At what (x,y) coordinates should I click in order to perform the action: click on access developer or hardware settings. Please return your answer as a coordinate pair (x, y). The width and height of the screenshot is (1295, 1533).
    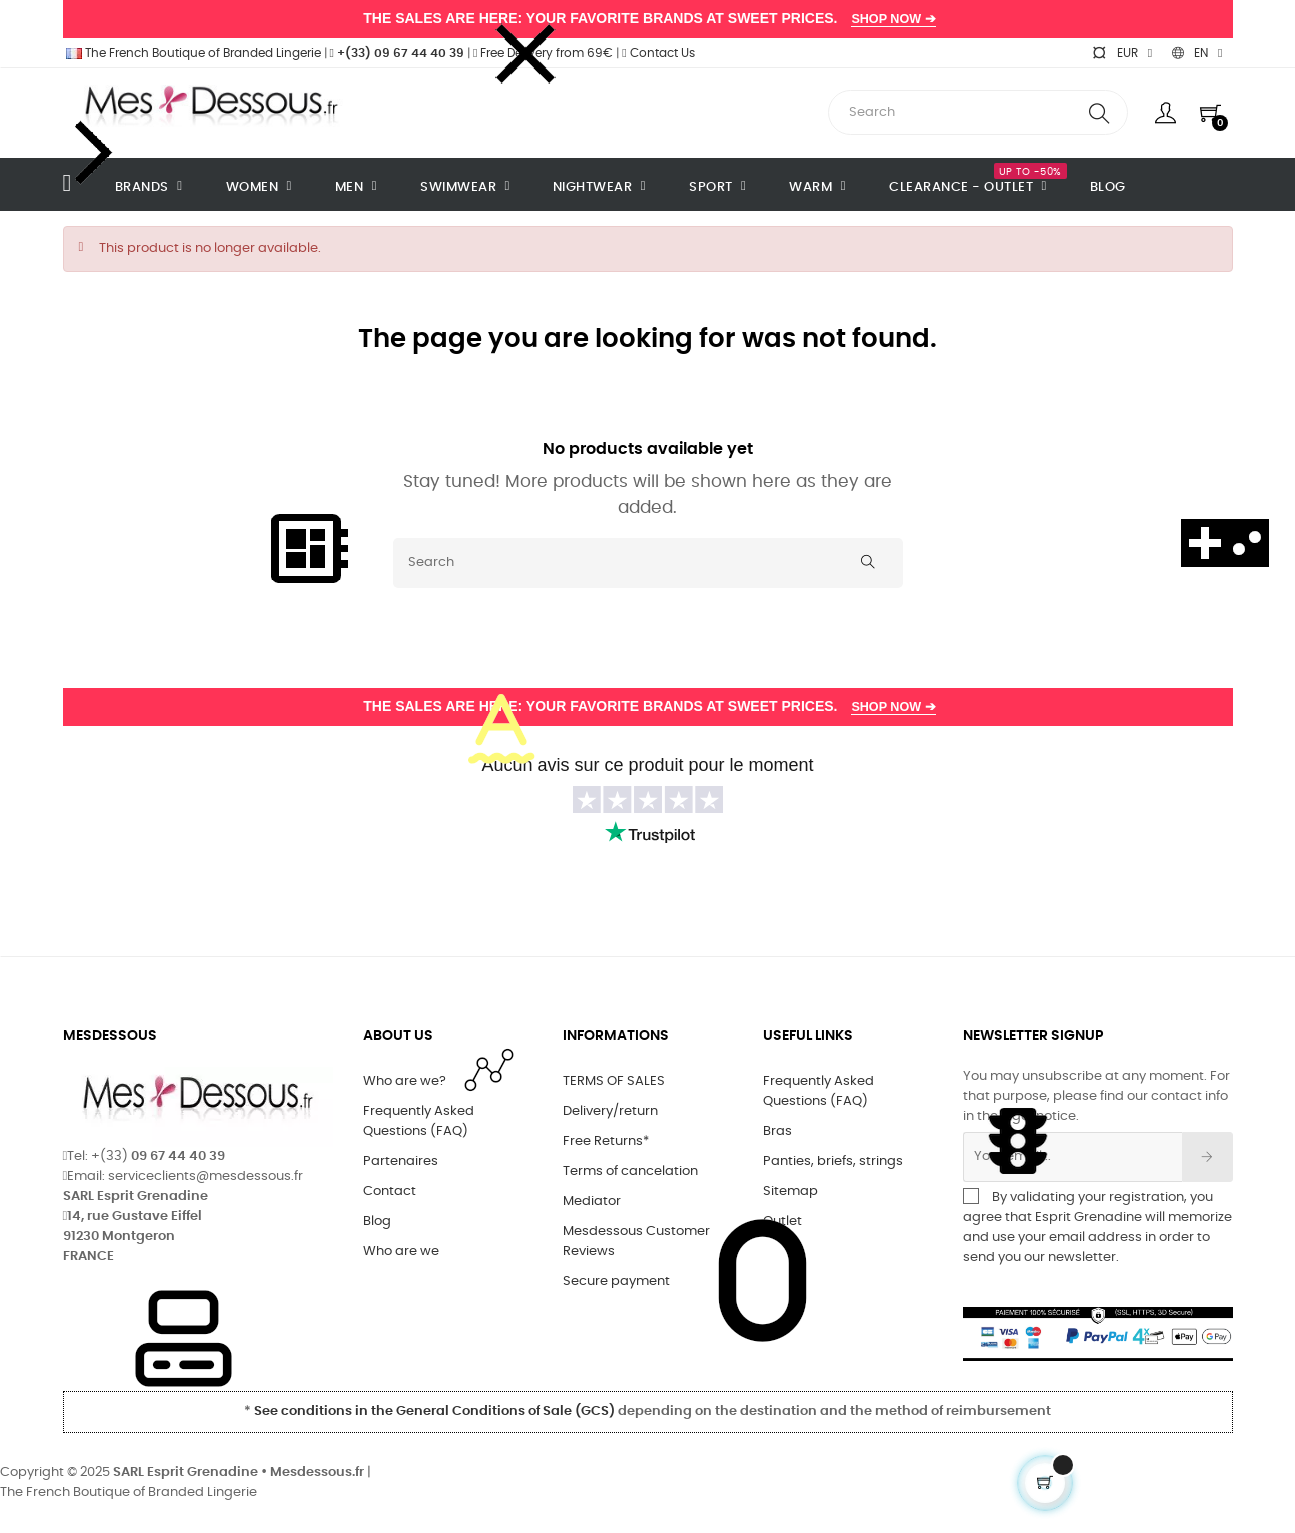
    Looking at the image, I should click on (309, 548).